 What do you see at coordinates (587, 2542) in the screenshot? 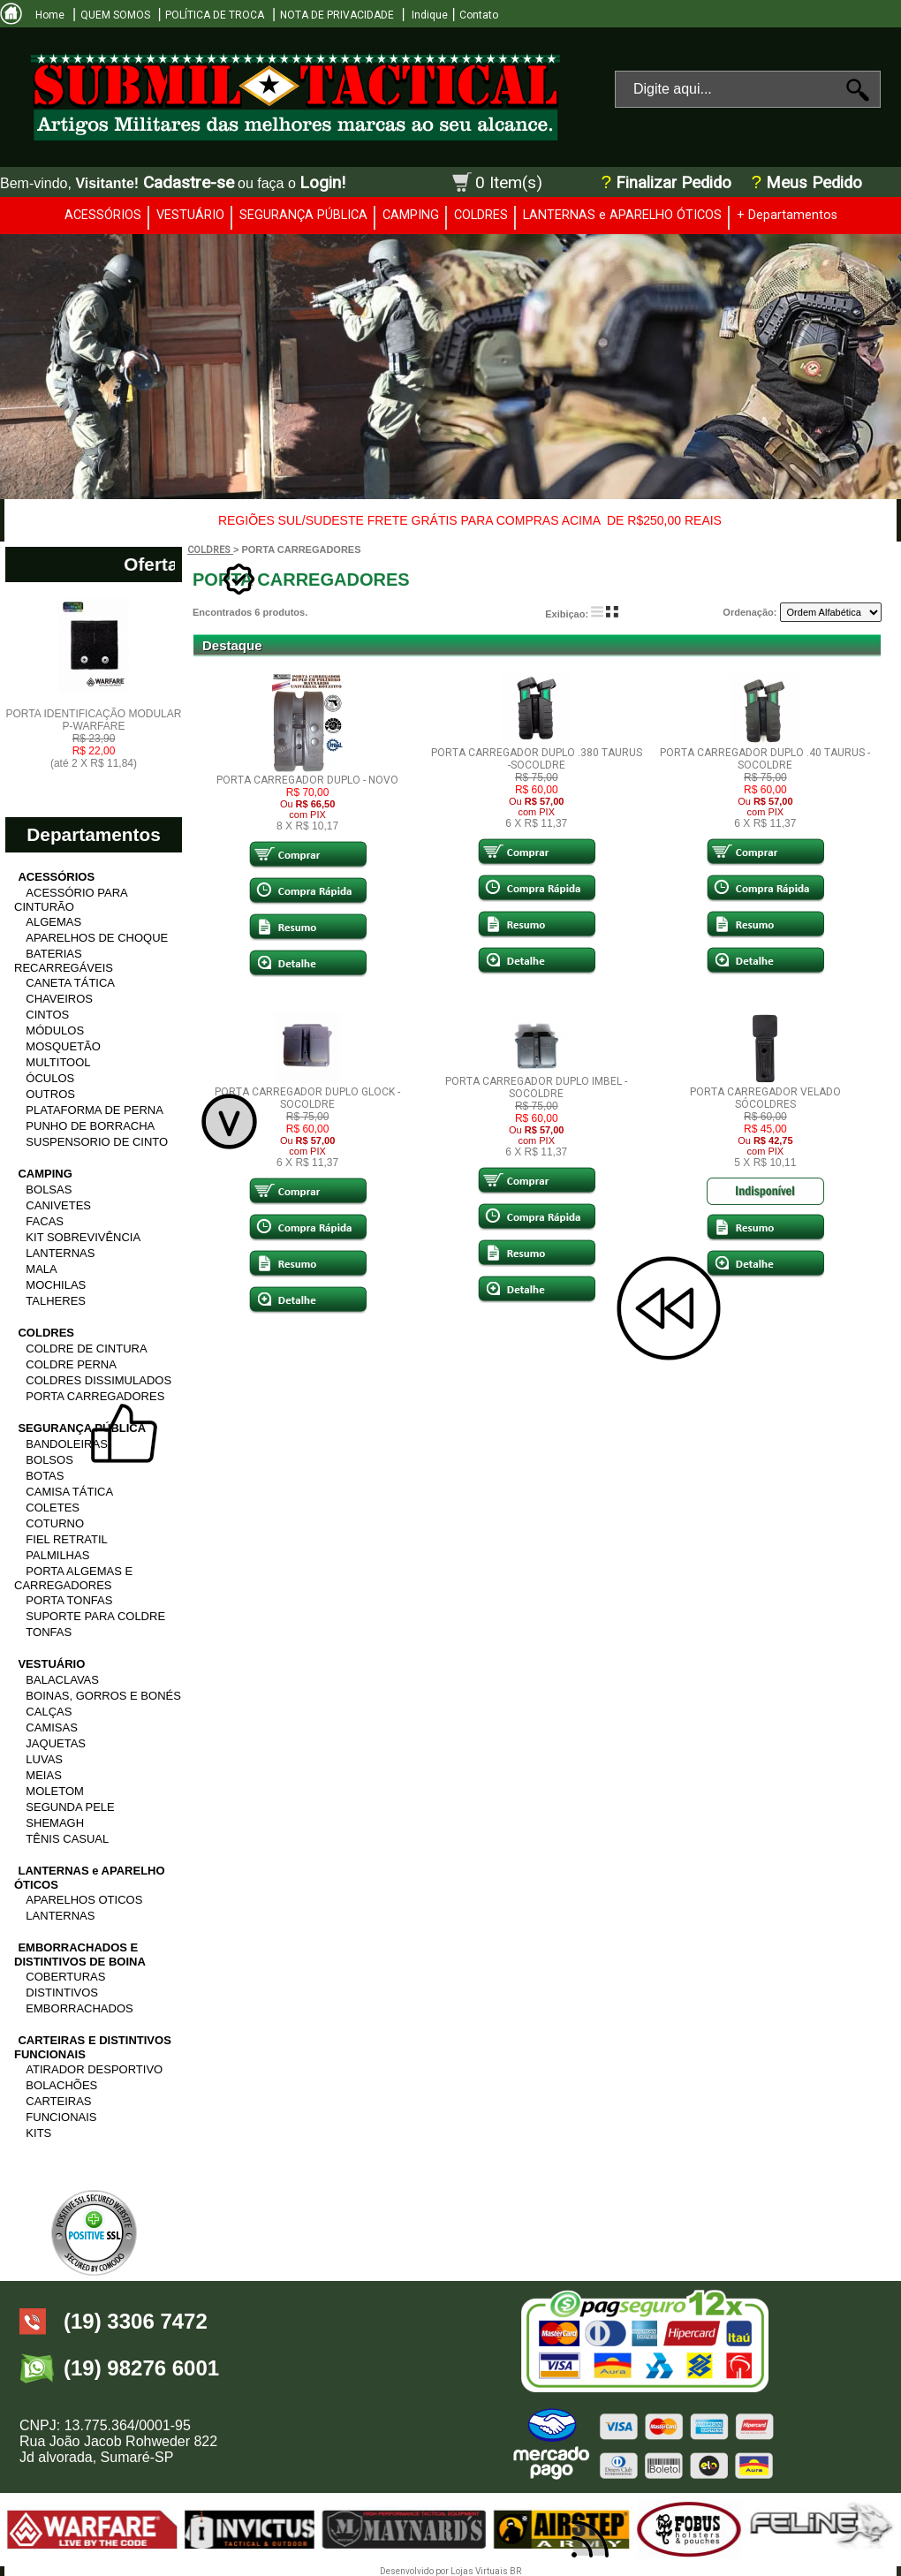
I see `subscribe to RSS feed` at bounding box center [587, 2542].